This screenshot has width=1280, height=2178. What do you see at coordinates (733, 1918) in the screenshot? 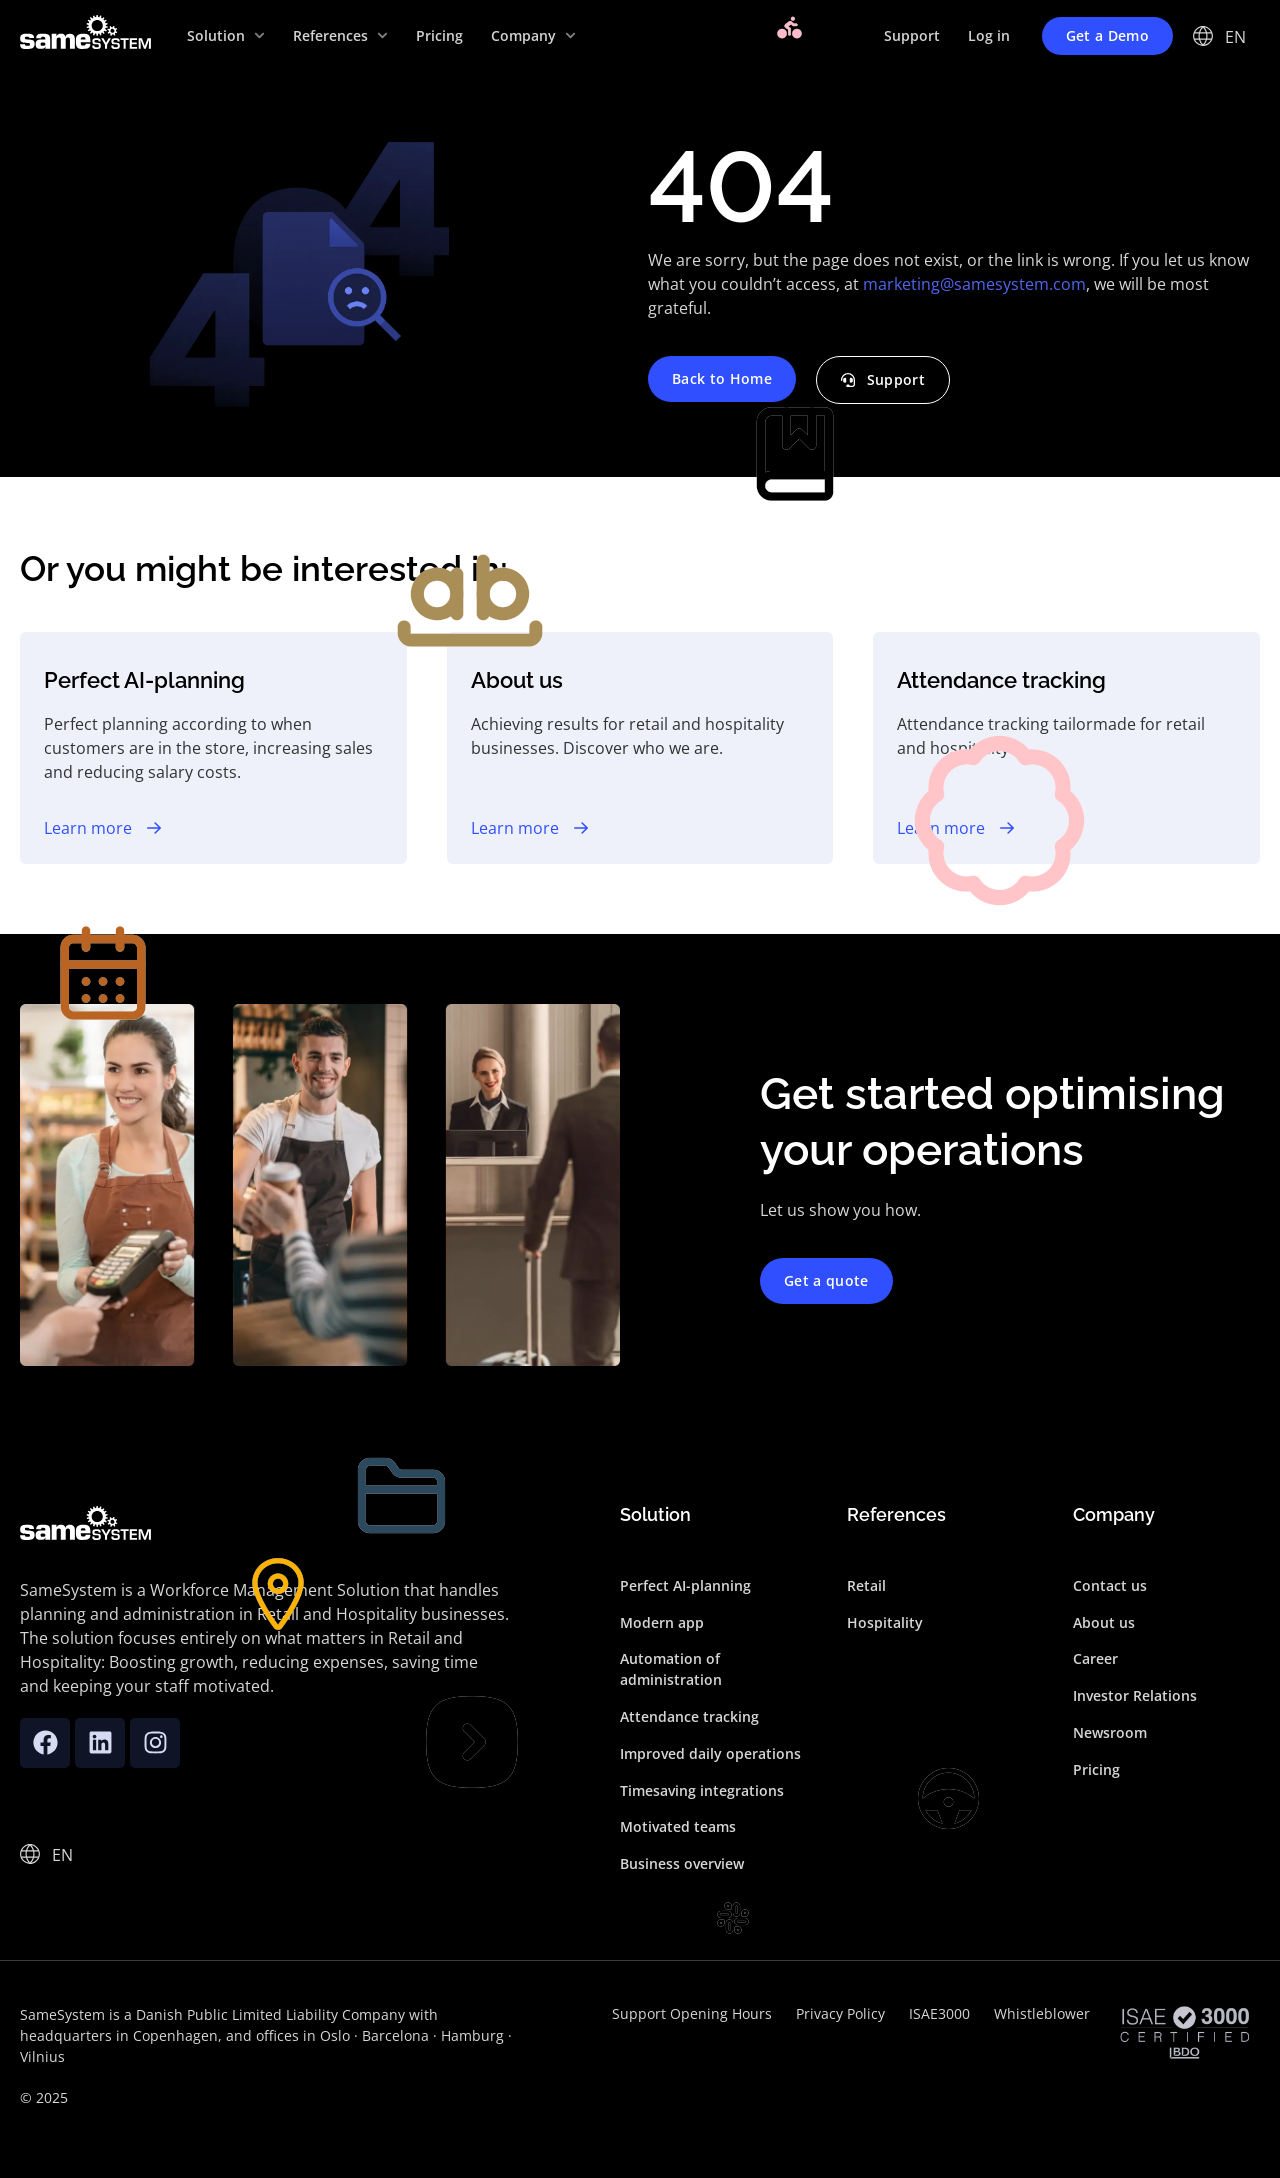
I see `open Slack messaging app` at bounding box center [733, 1918].